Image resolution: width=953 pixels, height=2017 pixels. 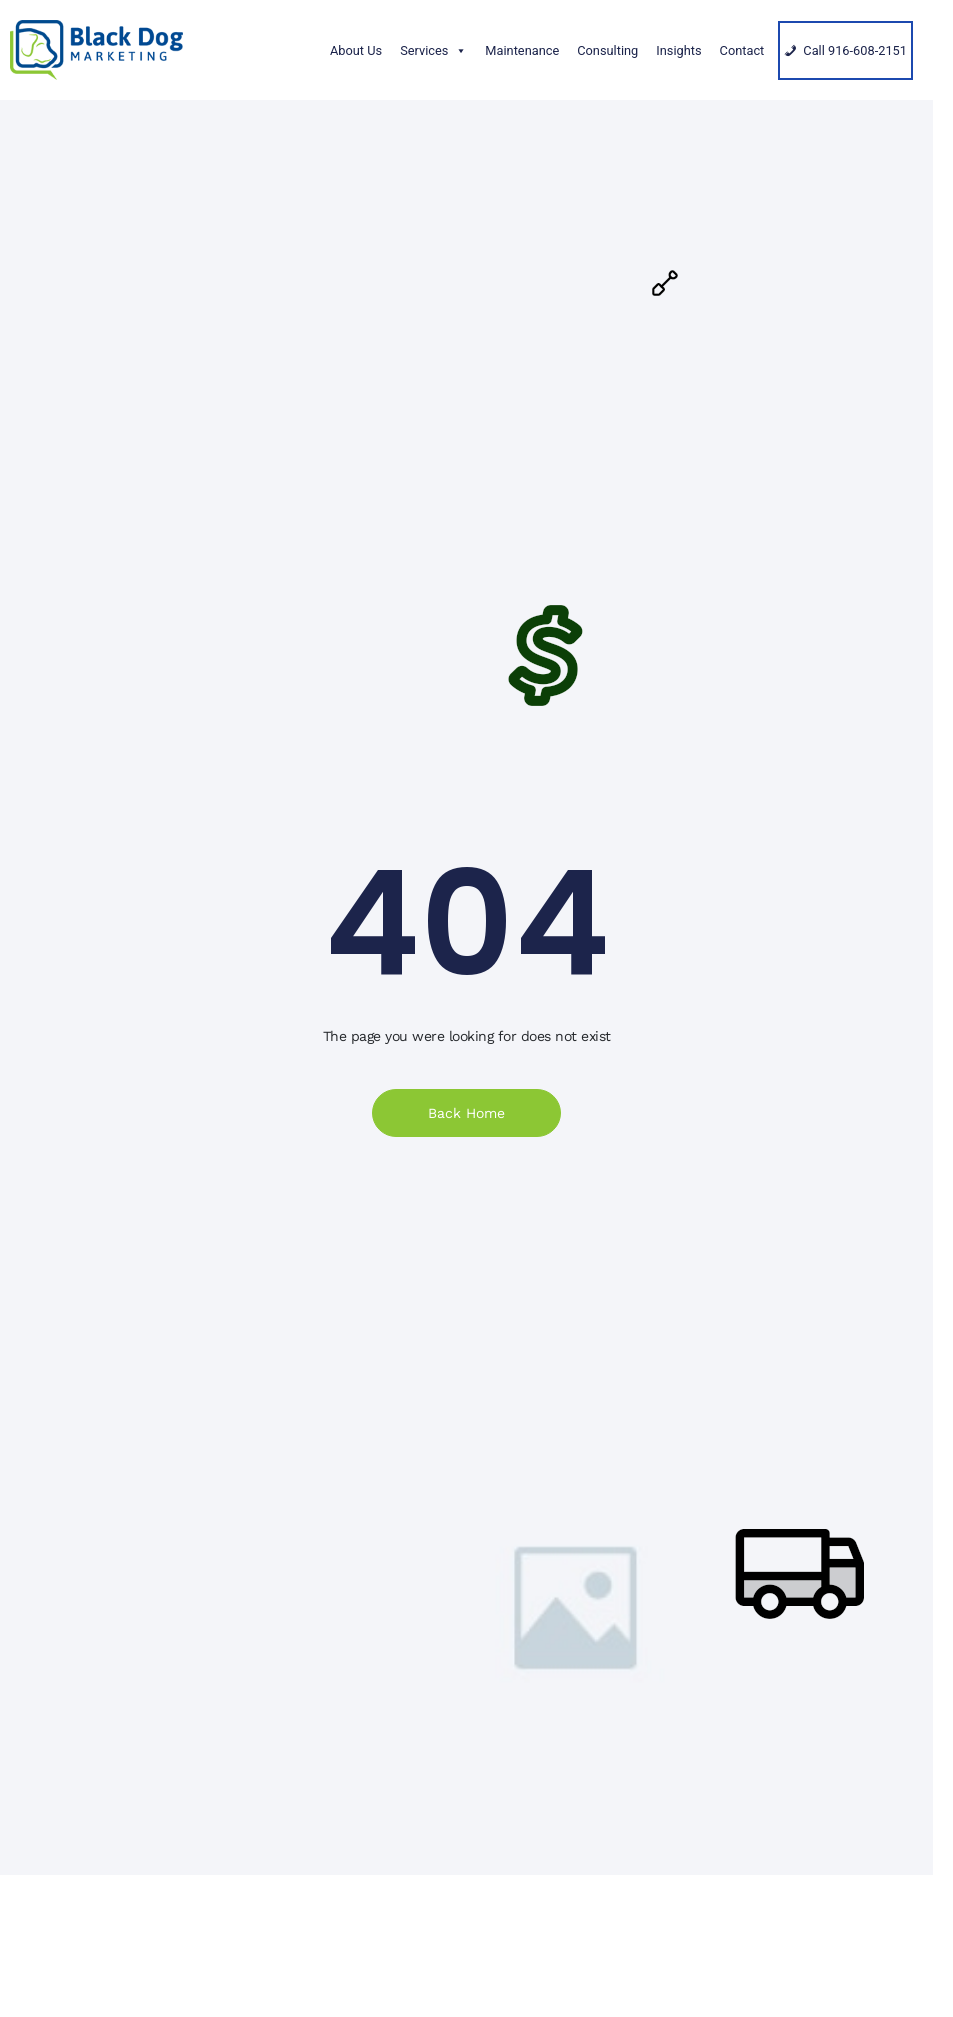 What do you see at coordinates (795, 1567) in the screenshot?
I see `track your delivery status` at bounding box center [795, 1567].